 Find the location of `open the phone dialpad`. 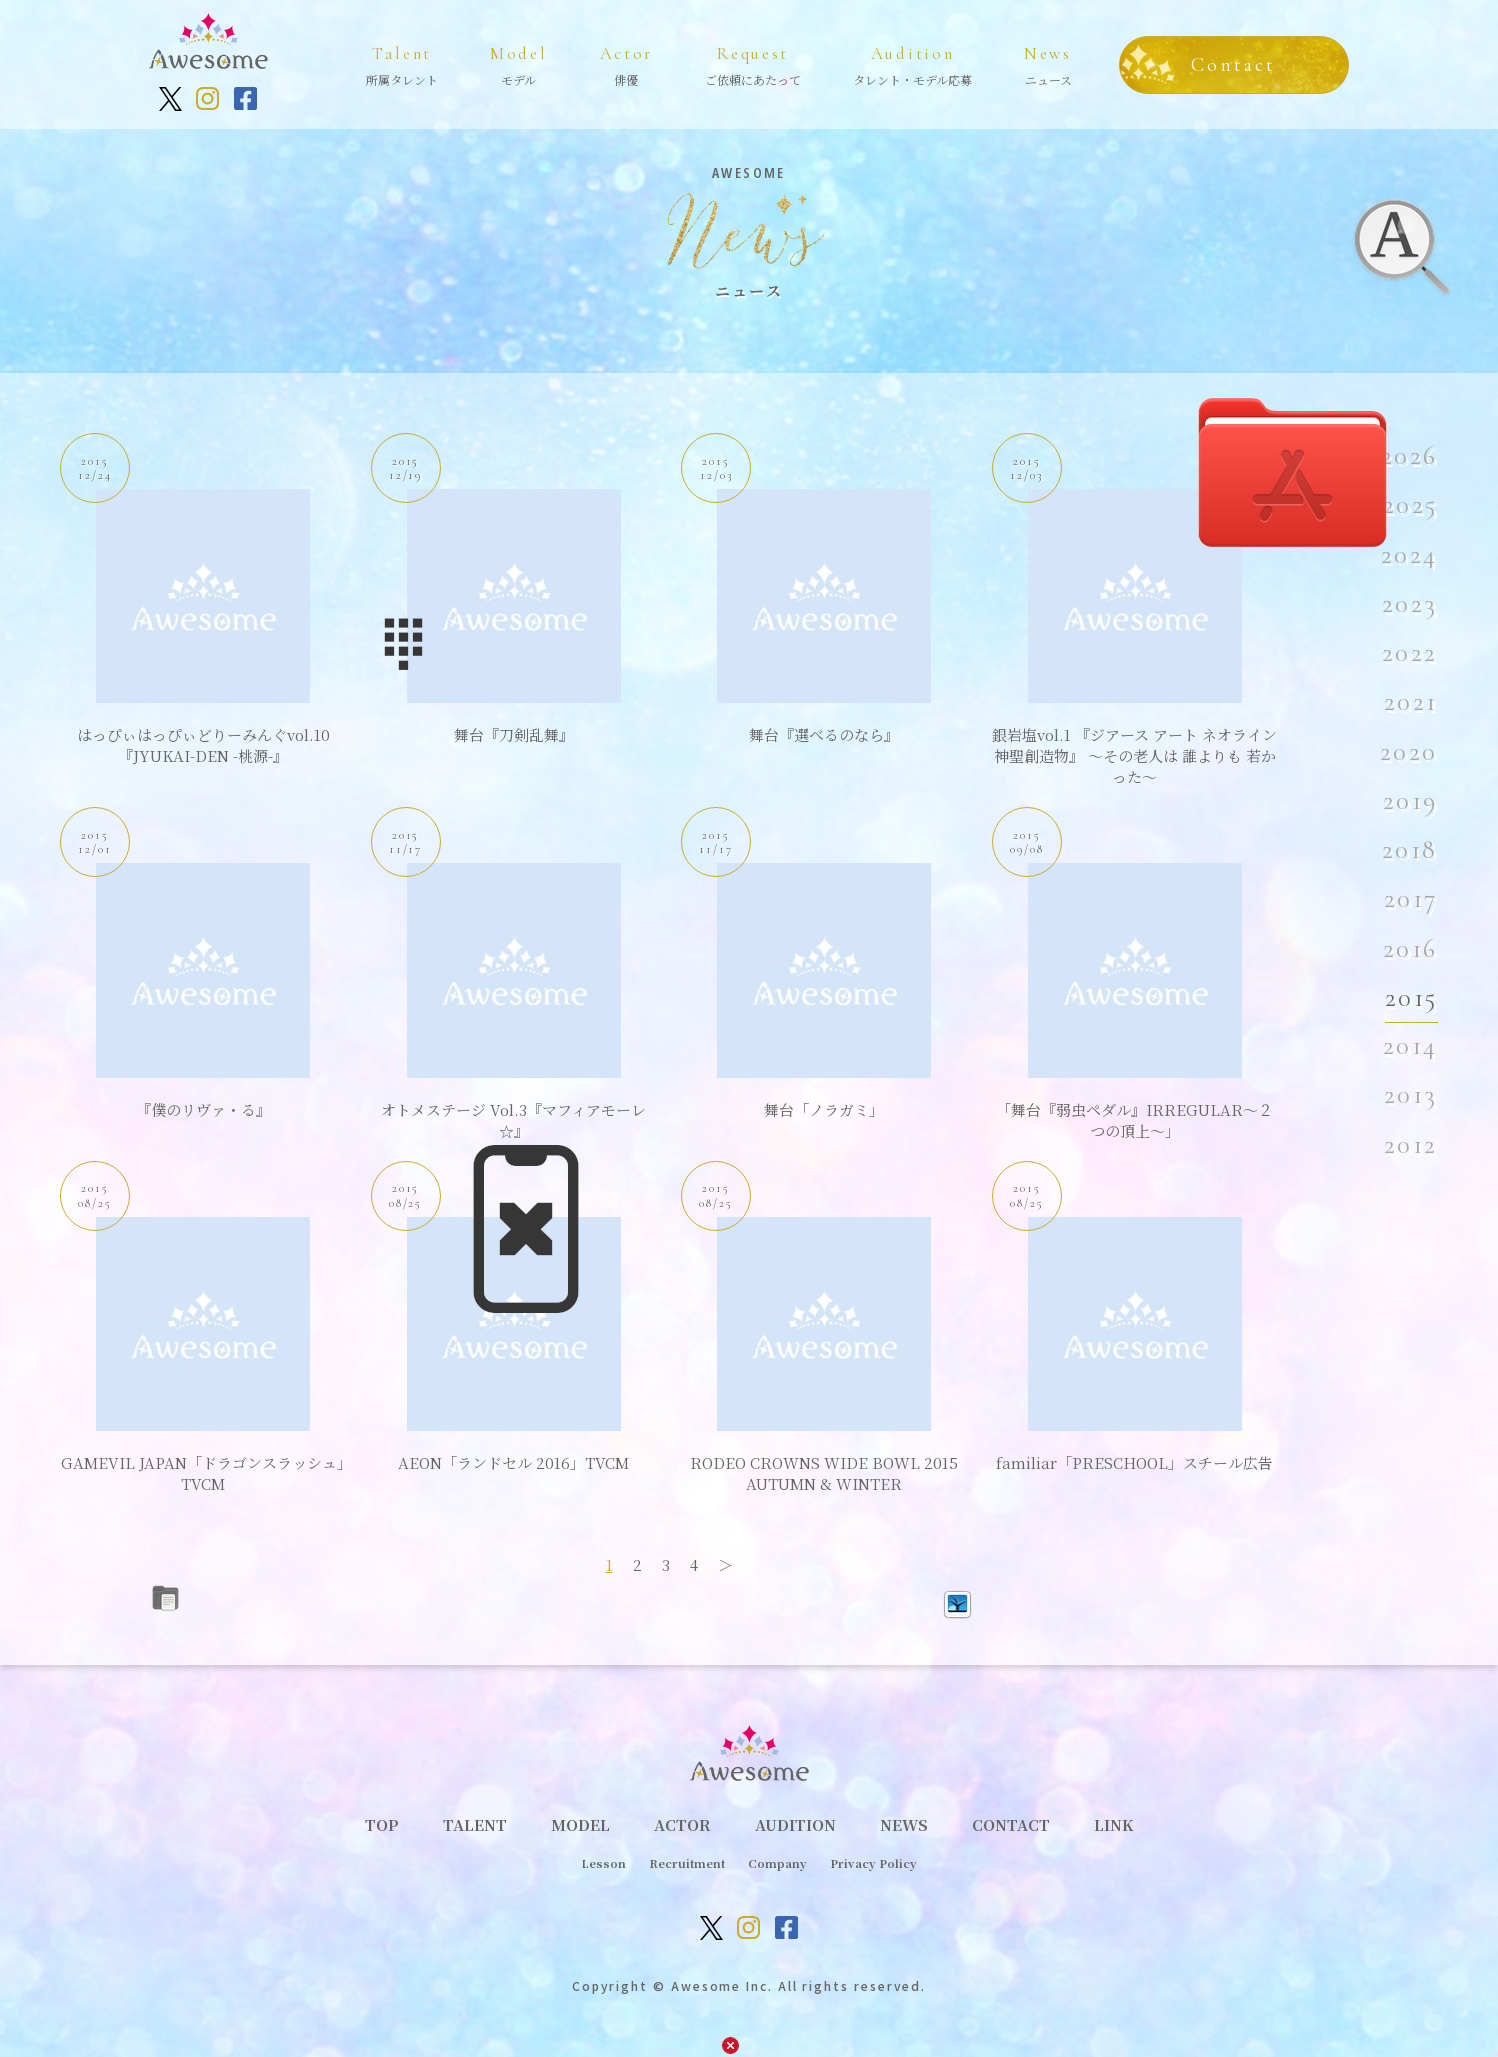

open the phone dialpad is located at coordinates (403, 646).